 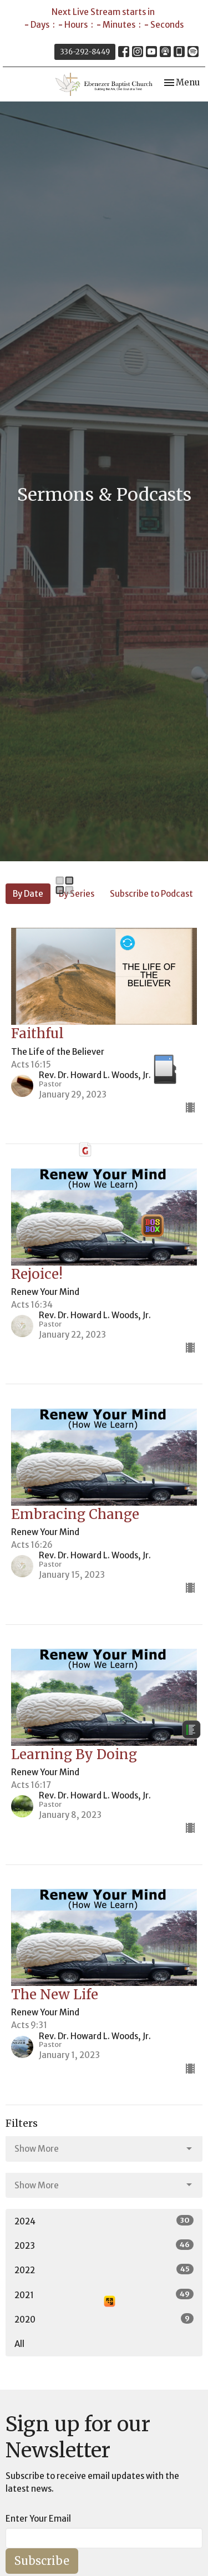 What do you see at coordinates (65, 886) in the screenshot?
I see `launch lights off puzzle game` at bounding box center [65, 886].